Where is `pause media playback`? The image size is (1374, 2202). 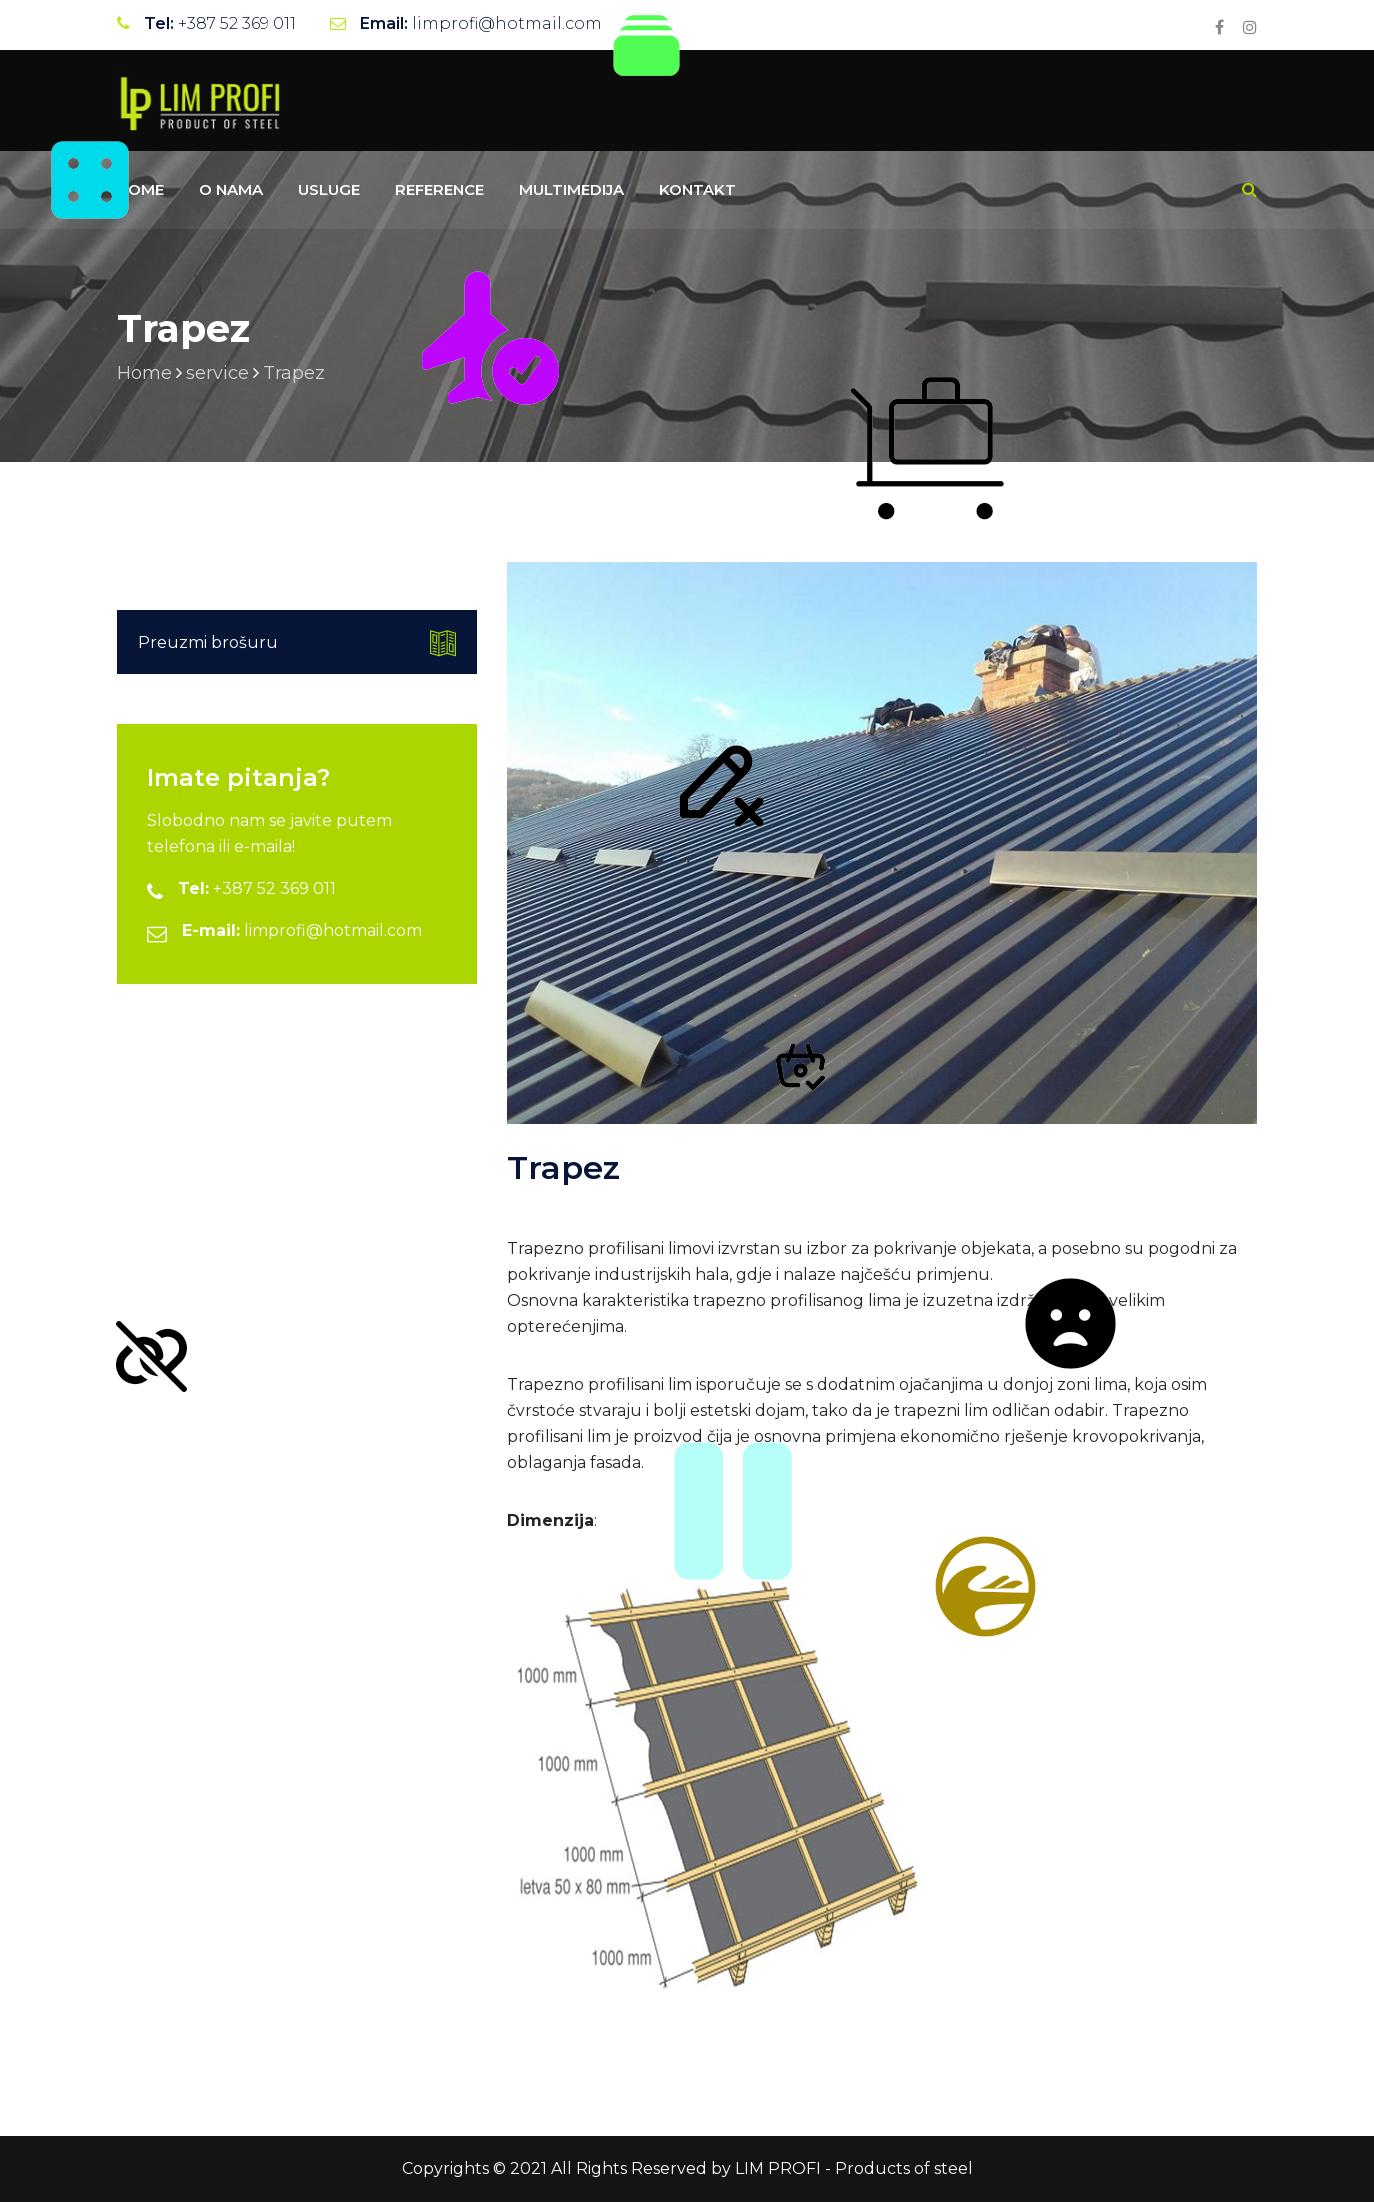 pause media playback is located at coordinates (733, 1511).